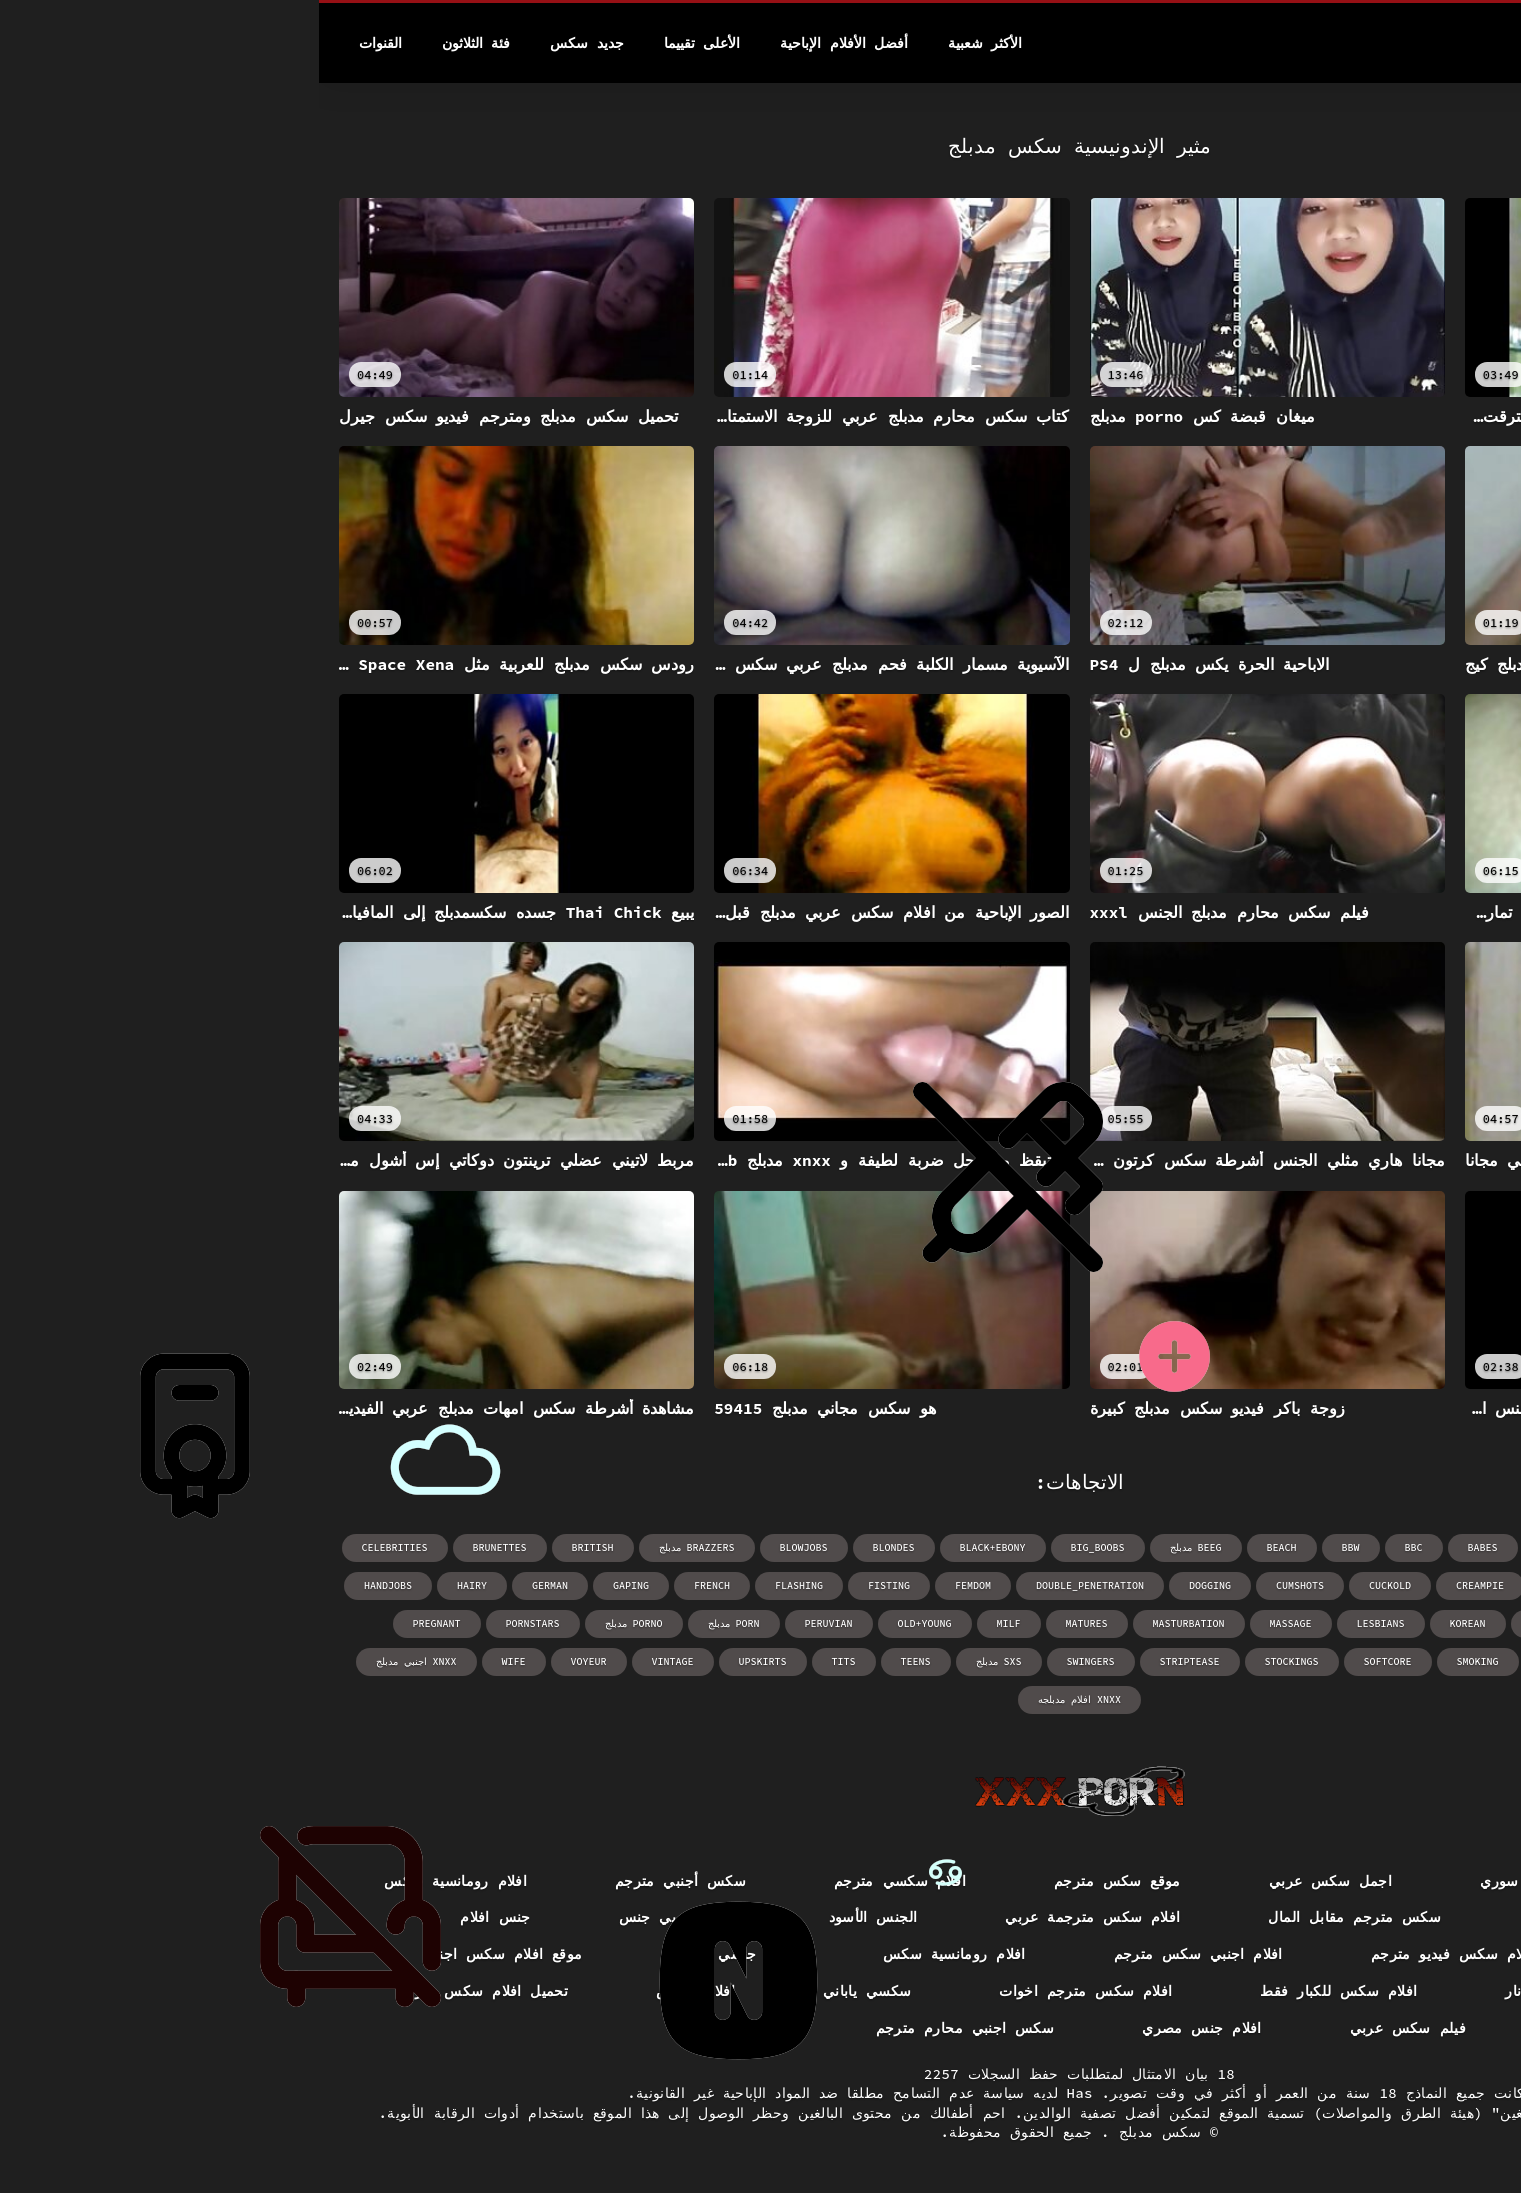  I want to click on view certificate or credential details, so click(195, 1432).